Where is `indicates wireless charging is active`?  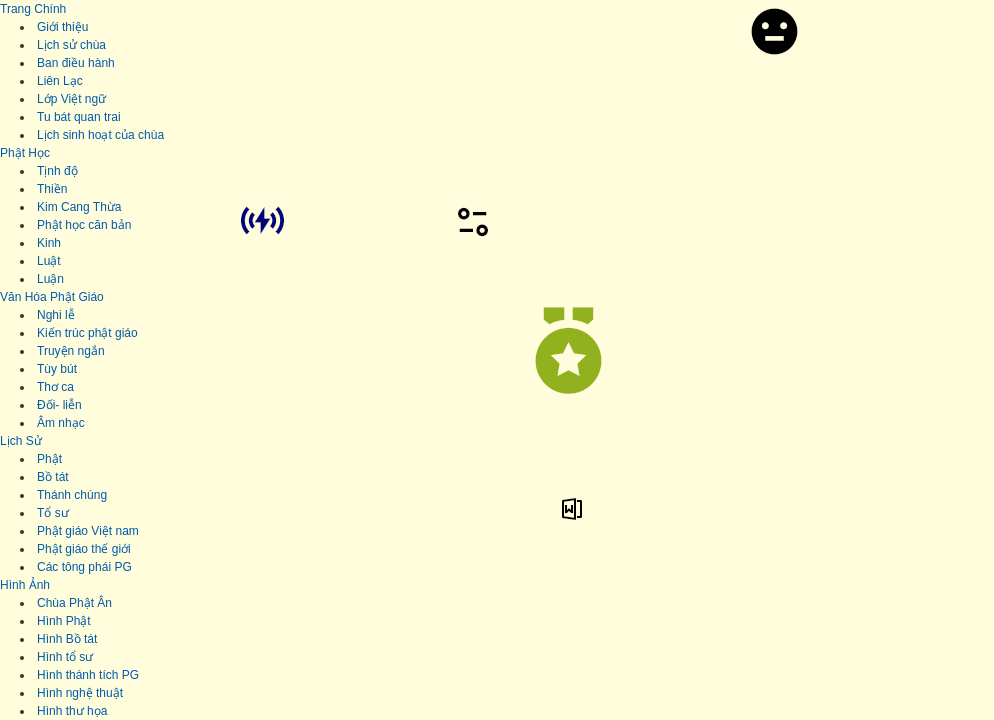
indicates wireless charging is active is located at coordinates (262, 220).